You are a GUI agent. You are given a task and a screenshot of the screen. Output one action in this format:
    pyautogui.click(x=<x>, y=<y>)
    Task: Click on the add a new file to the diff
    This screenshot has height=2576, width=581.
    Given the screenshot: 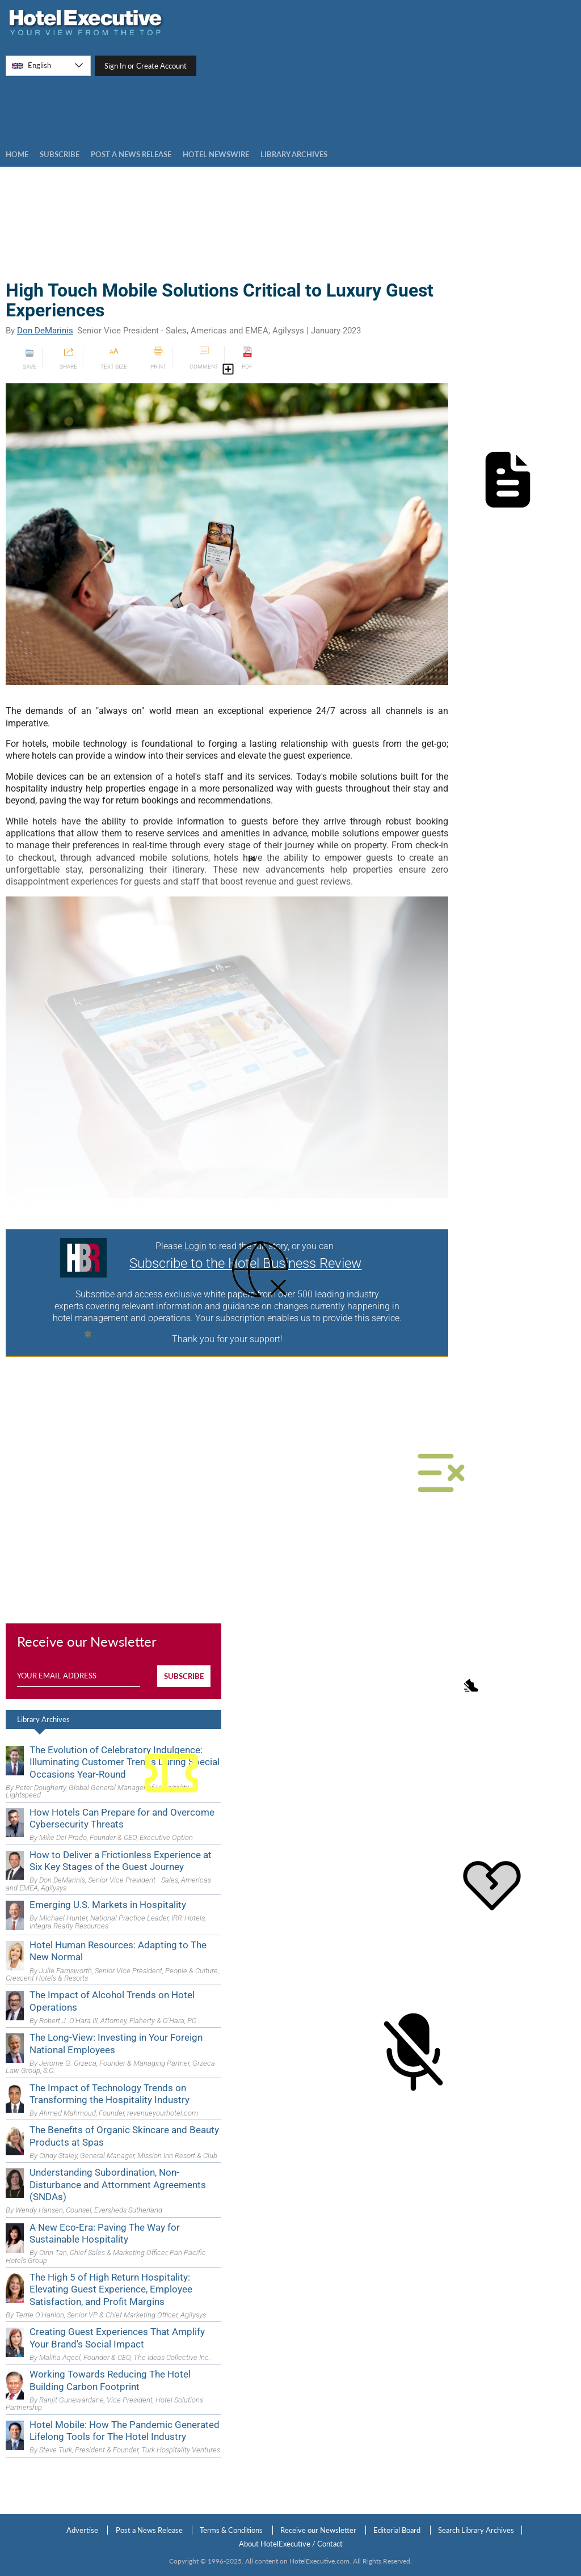 What is the action you would take?
    pyautogui.click(x=228, y=369)
    